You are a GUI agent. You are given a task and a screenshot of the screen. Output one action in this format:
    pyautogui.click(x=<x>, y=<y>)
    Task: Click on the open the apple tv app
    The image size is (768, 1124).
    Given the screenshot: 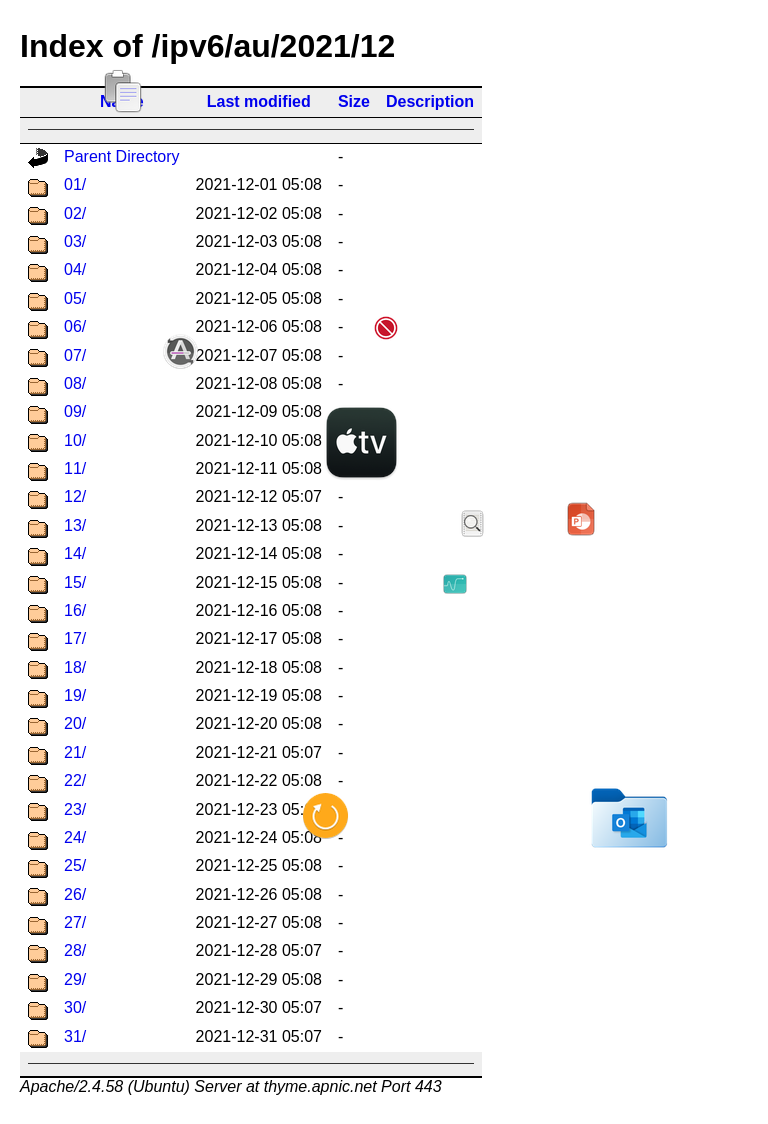 What is the action you would take?
    pyautogui.click(x=361, y=442)
    